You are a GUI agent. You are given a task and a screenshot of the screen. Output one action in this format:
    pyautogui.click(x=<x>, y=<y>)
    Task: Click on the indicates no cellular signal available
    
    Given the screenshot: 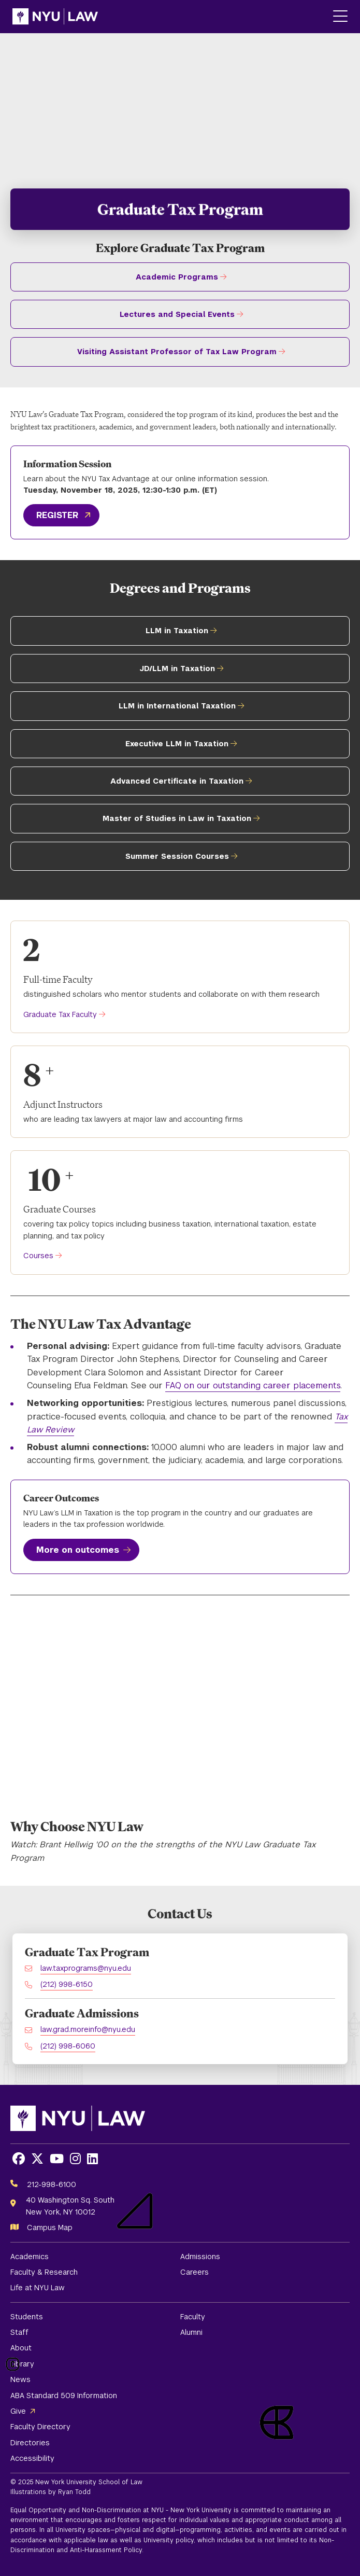 What is the action you would take?
    pyautogui.click(x=138, y=2212)
    